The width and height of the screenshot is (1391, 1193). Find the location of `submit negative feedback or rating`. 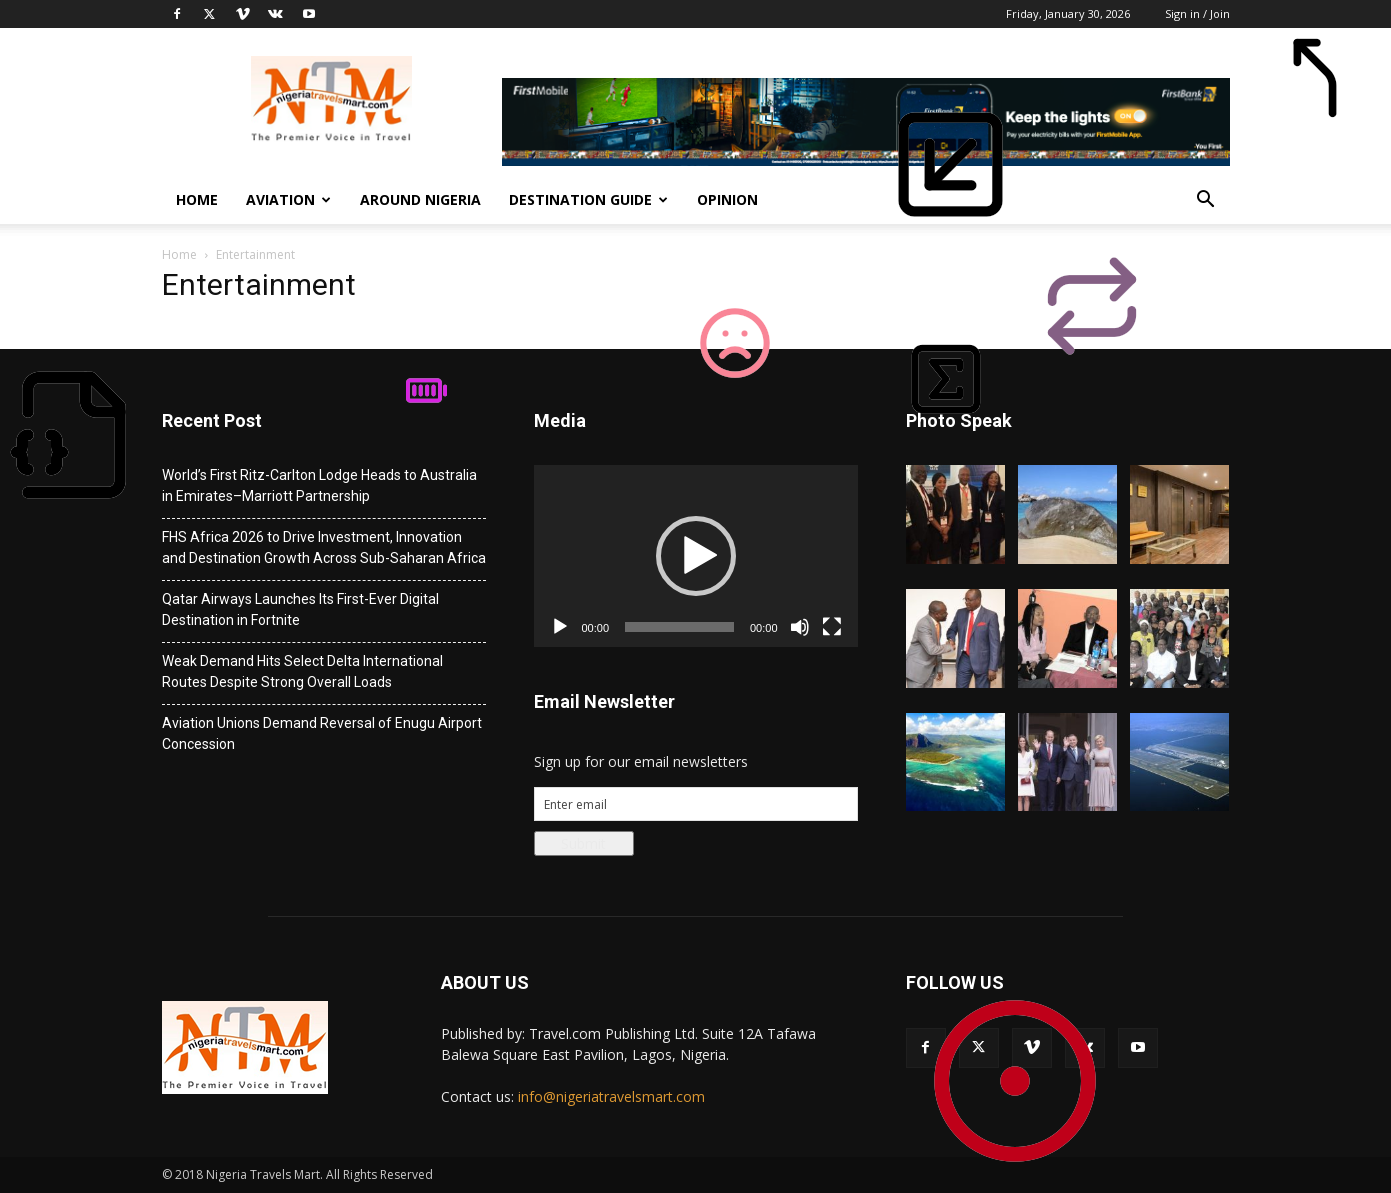

submit negative feedback or rating is located at coordinates (735, 343).